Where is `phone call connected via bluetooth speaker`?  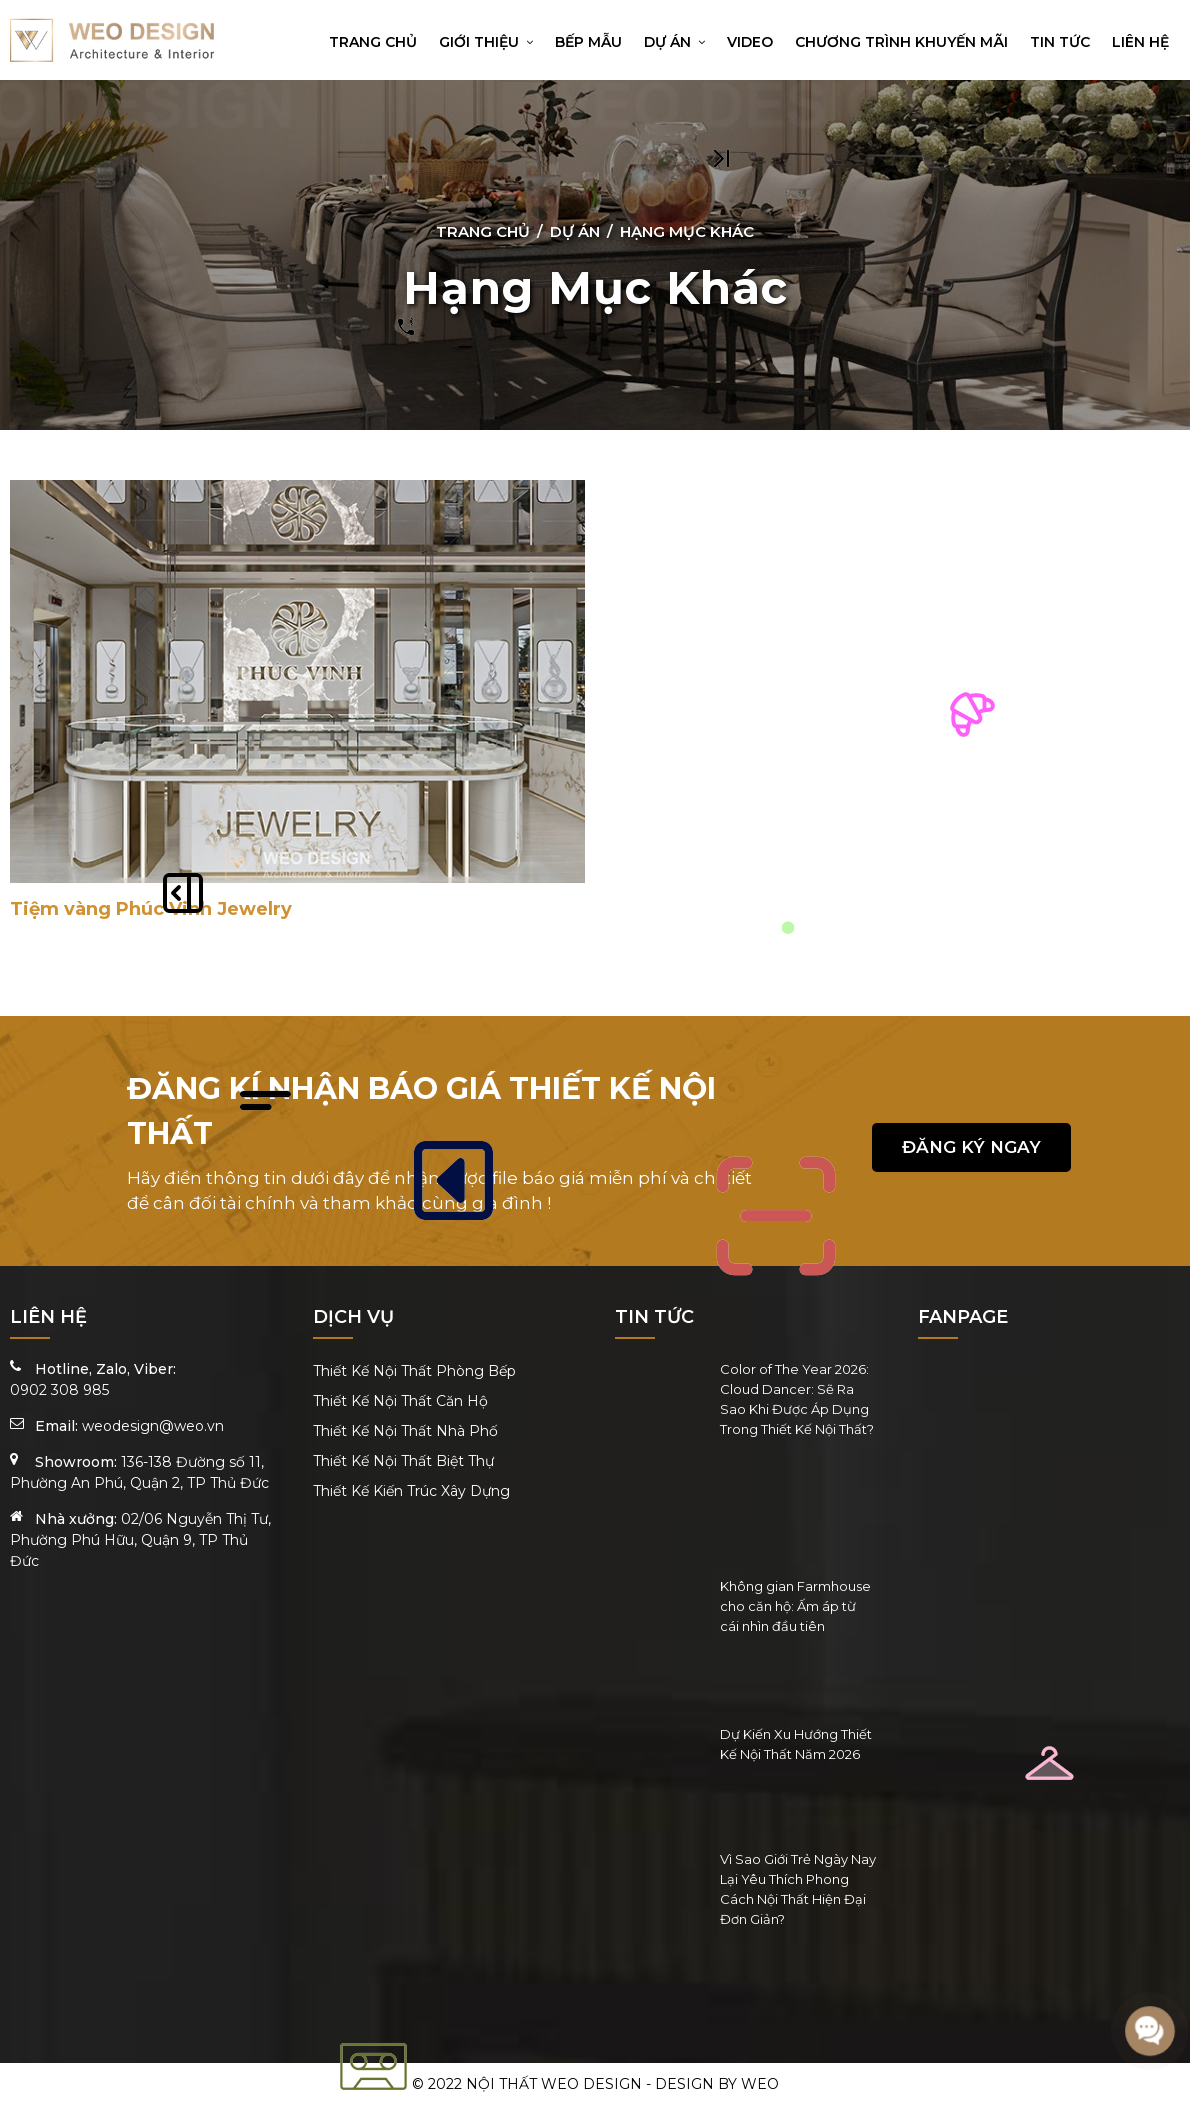 phone call connected via bluetooth speaker is located at coordinates (406, 327).